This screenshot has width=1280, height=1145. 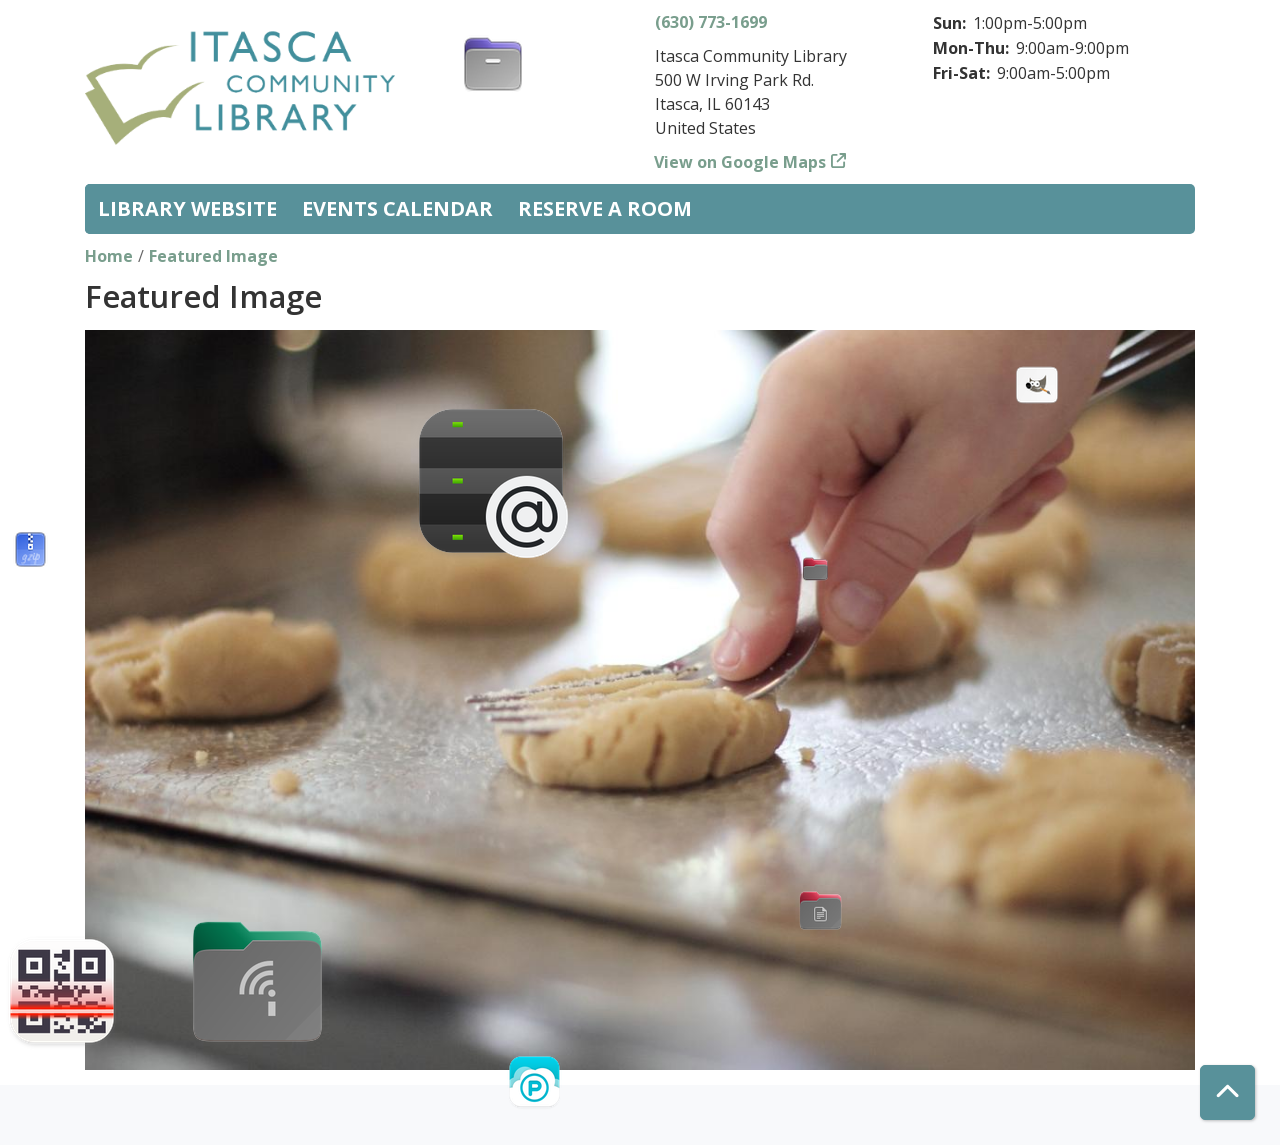 I want to click on open a GIMP project file, so click(x=1037, y=384).